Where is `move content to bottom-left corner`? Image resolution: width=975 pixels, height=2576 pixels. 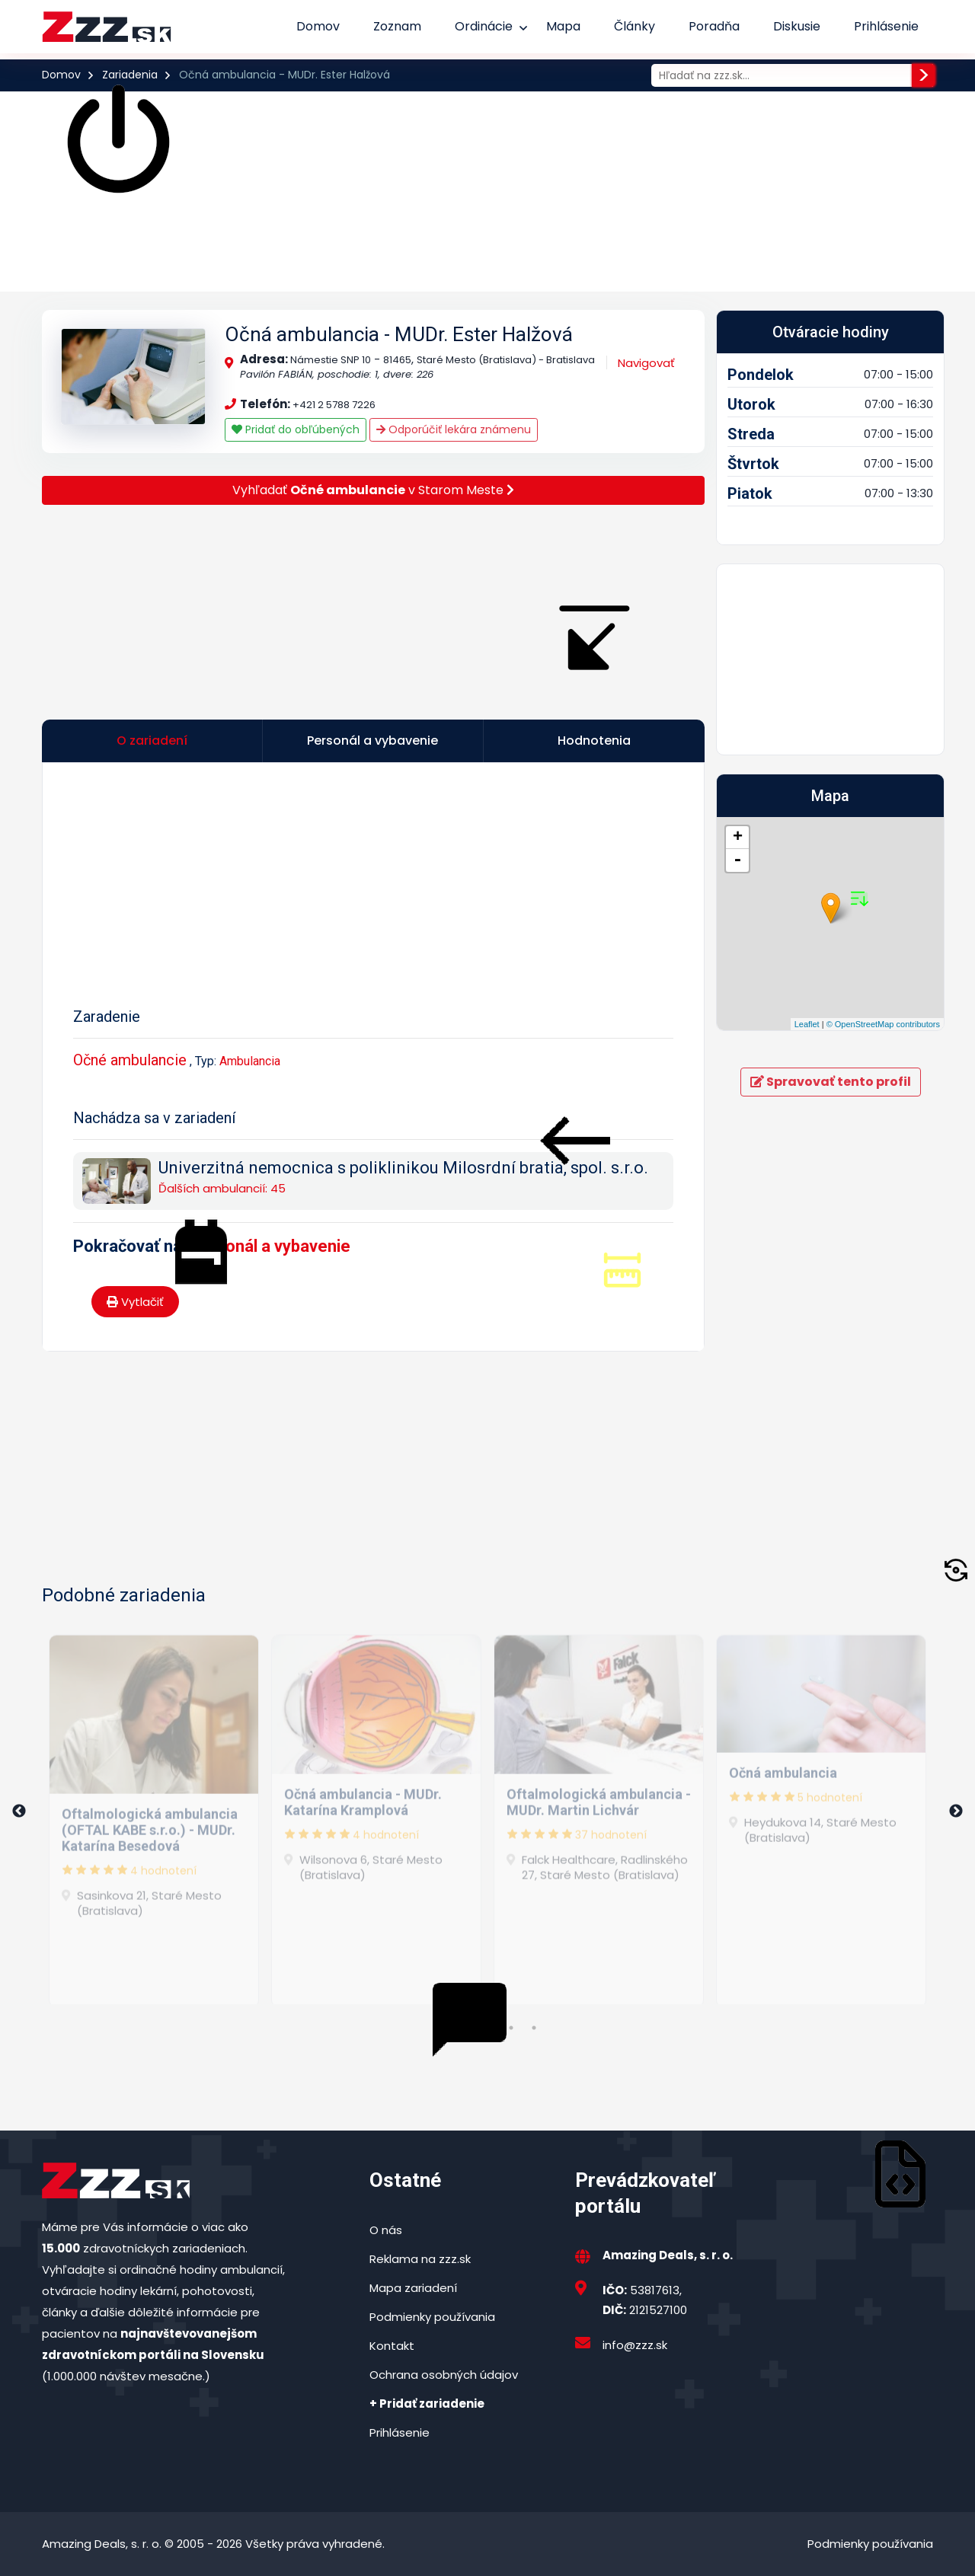 move content to bottom-left corner is located at coordinates (591, 637).